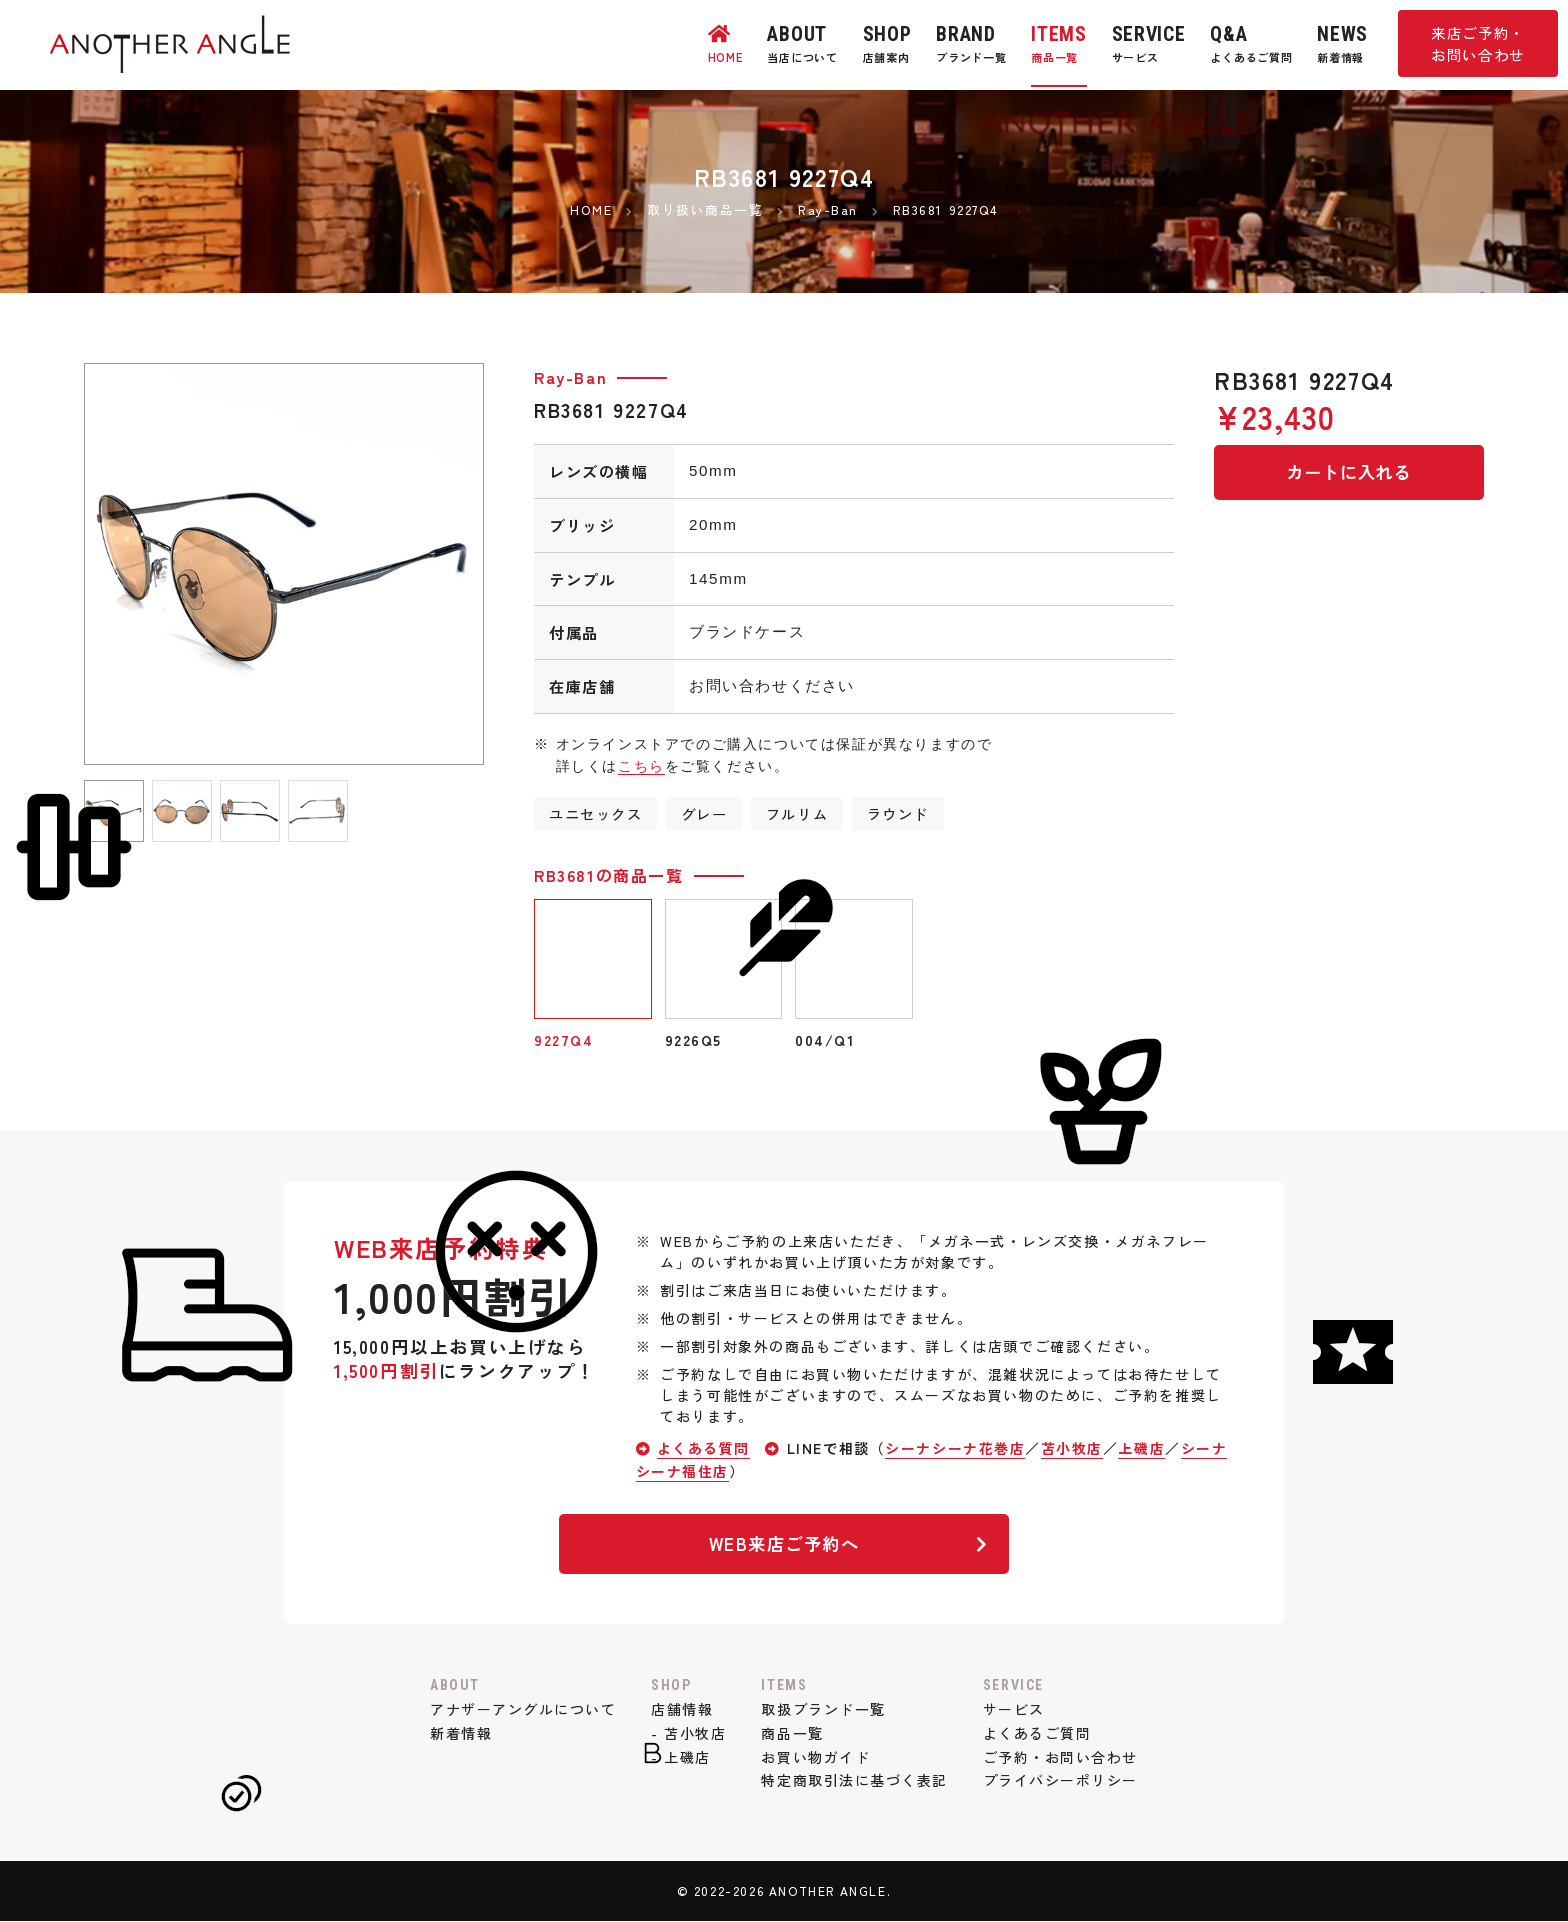 This screenshot has height=1922, width=1568. I want to click on apply bold formatting to selected text, so click(651, 1753).